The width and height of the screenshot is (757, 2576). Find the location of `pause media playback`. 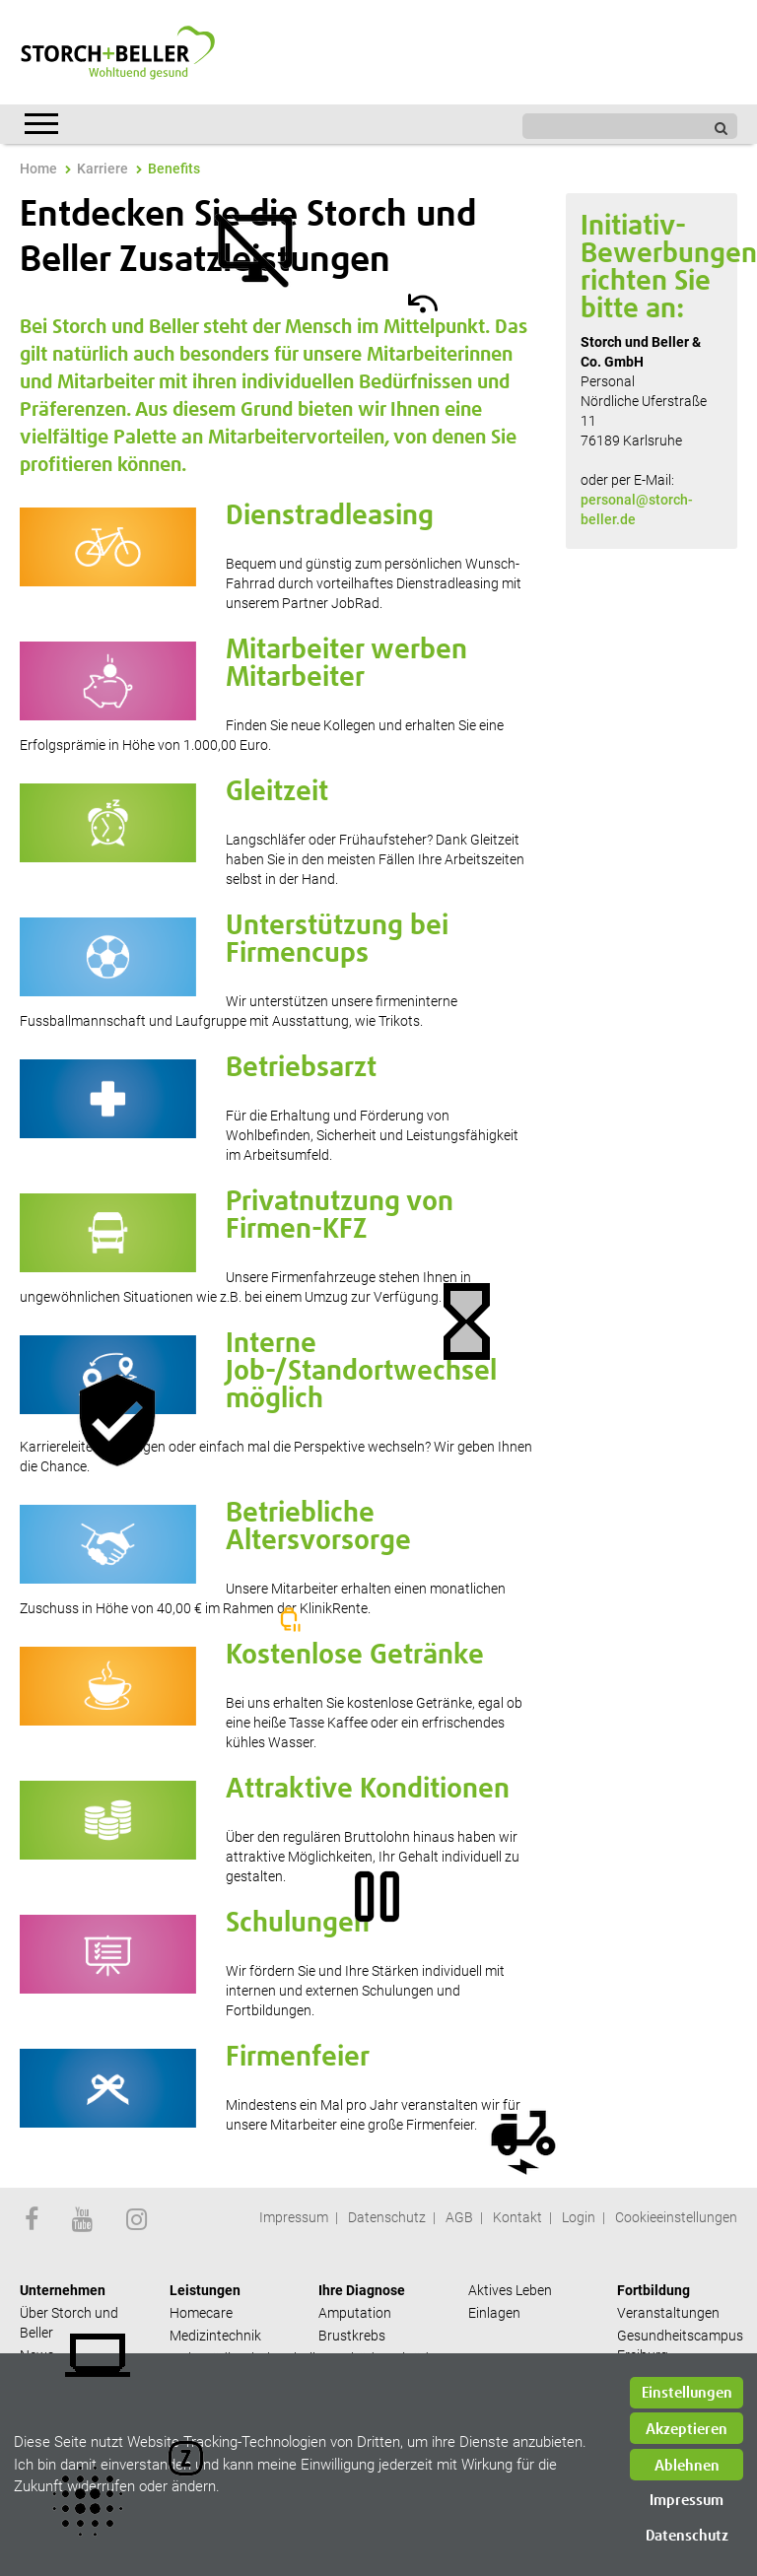

pause media playback is located at coordinates (377, 1896).